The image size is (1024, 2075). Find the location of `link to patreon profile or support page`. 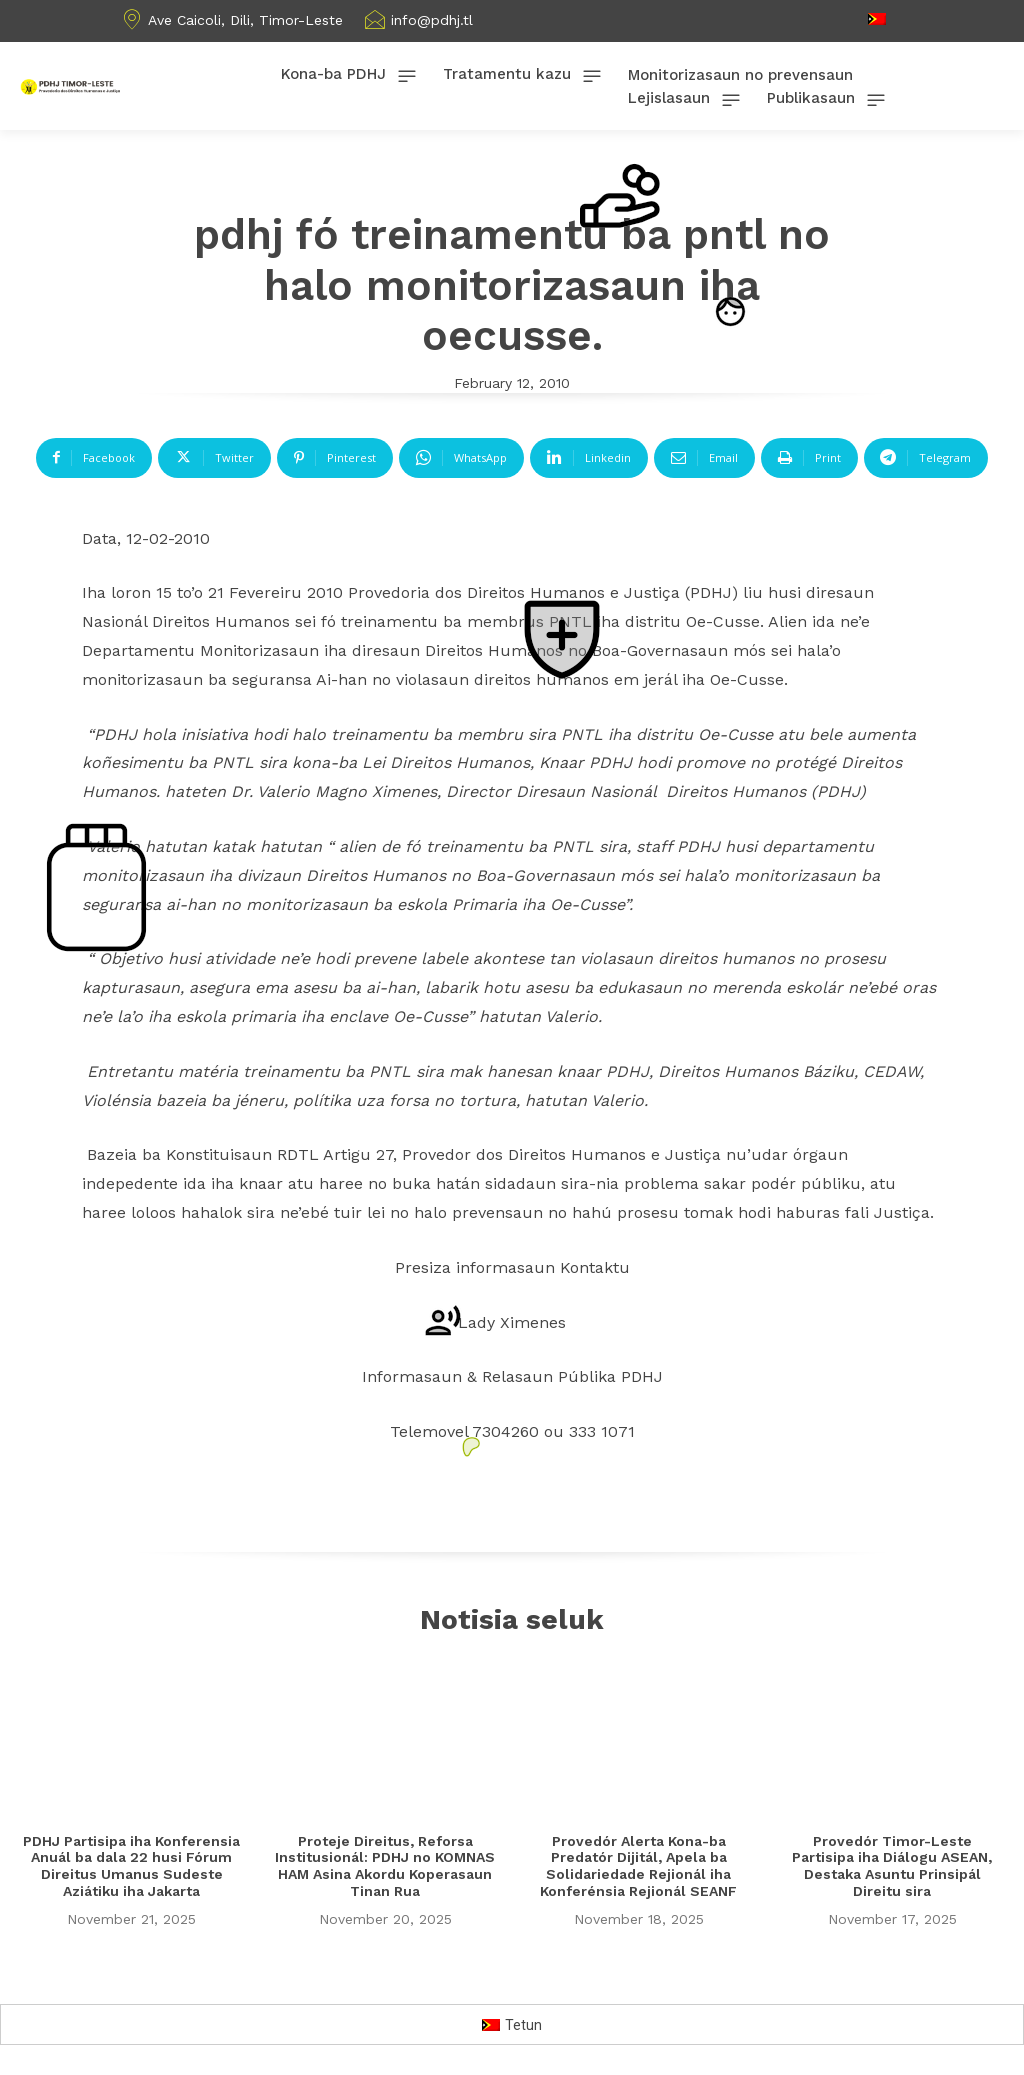

link to patreon profile or support page is located at coordinates (470, 1446).